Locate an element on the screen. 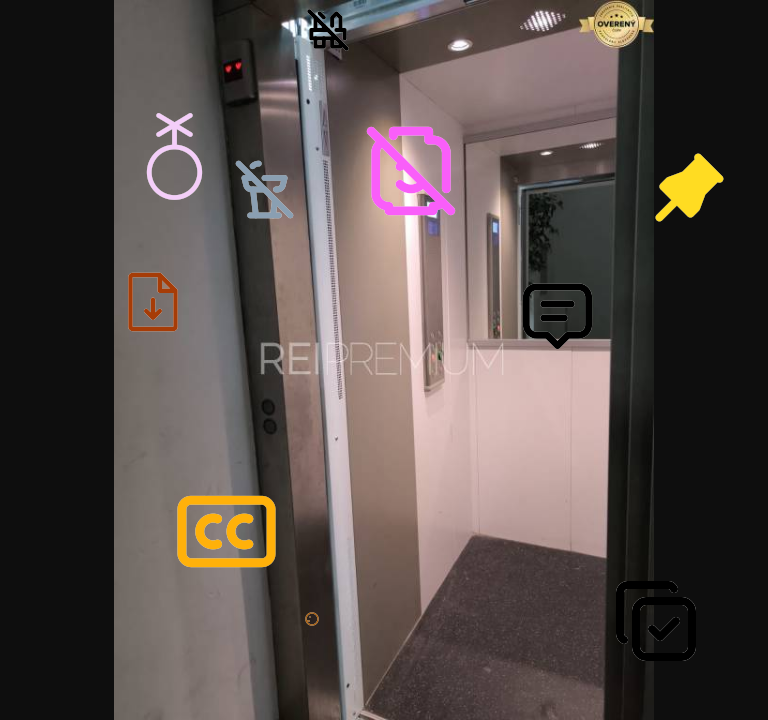 The width and height of the screenshot is (768, 720). emoji or reaction looking left is located at coordinates (312, 619).